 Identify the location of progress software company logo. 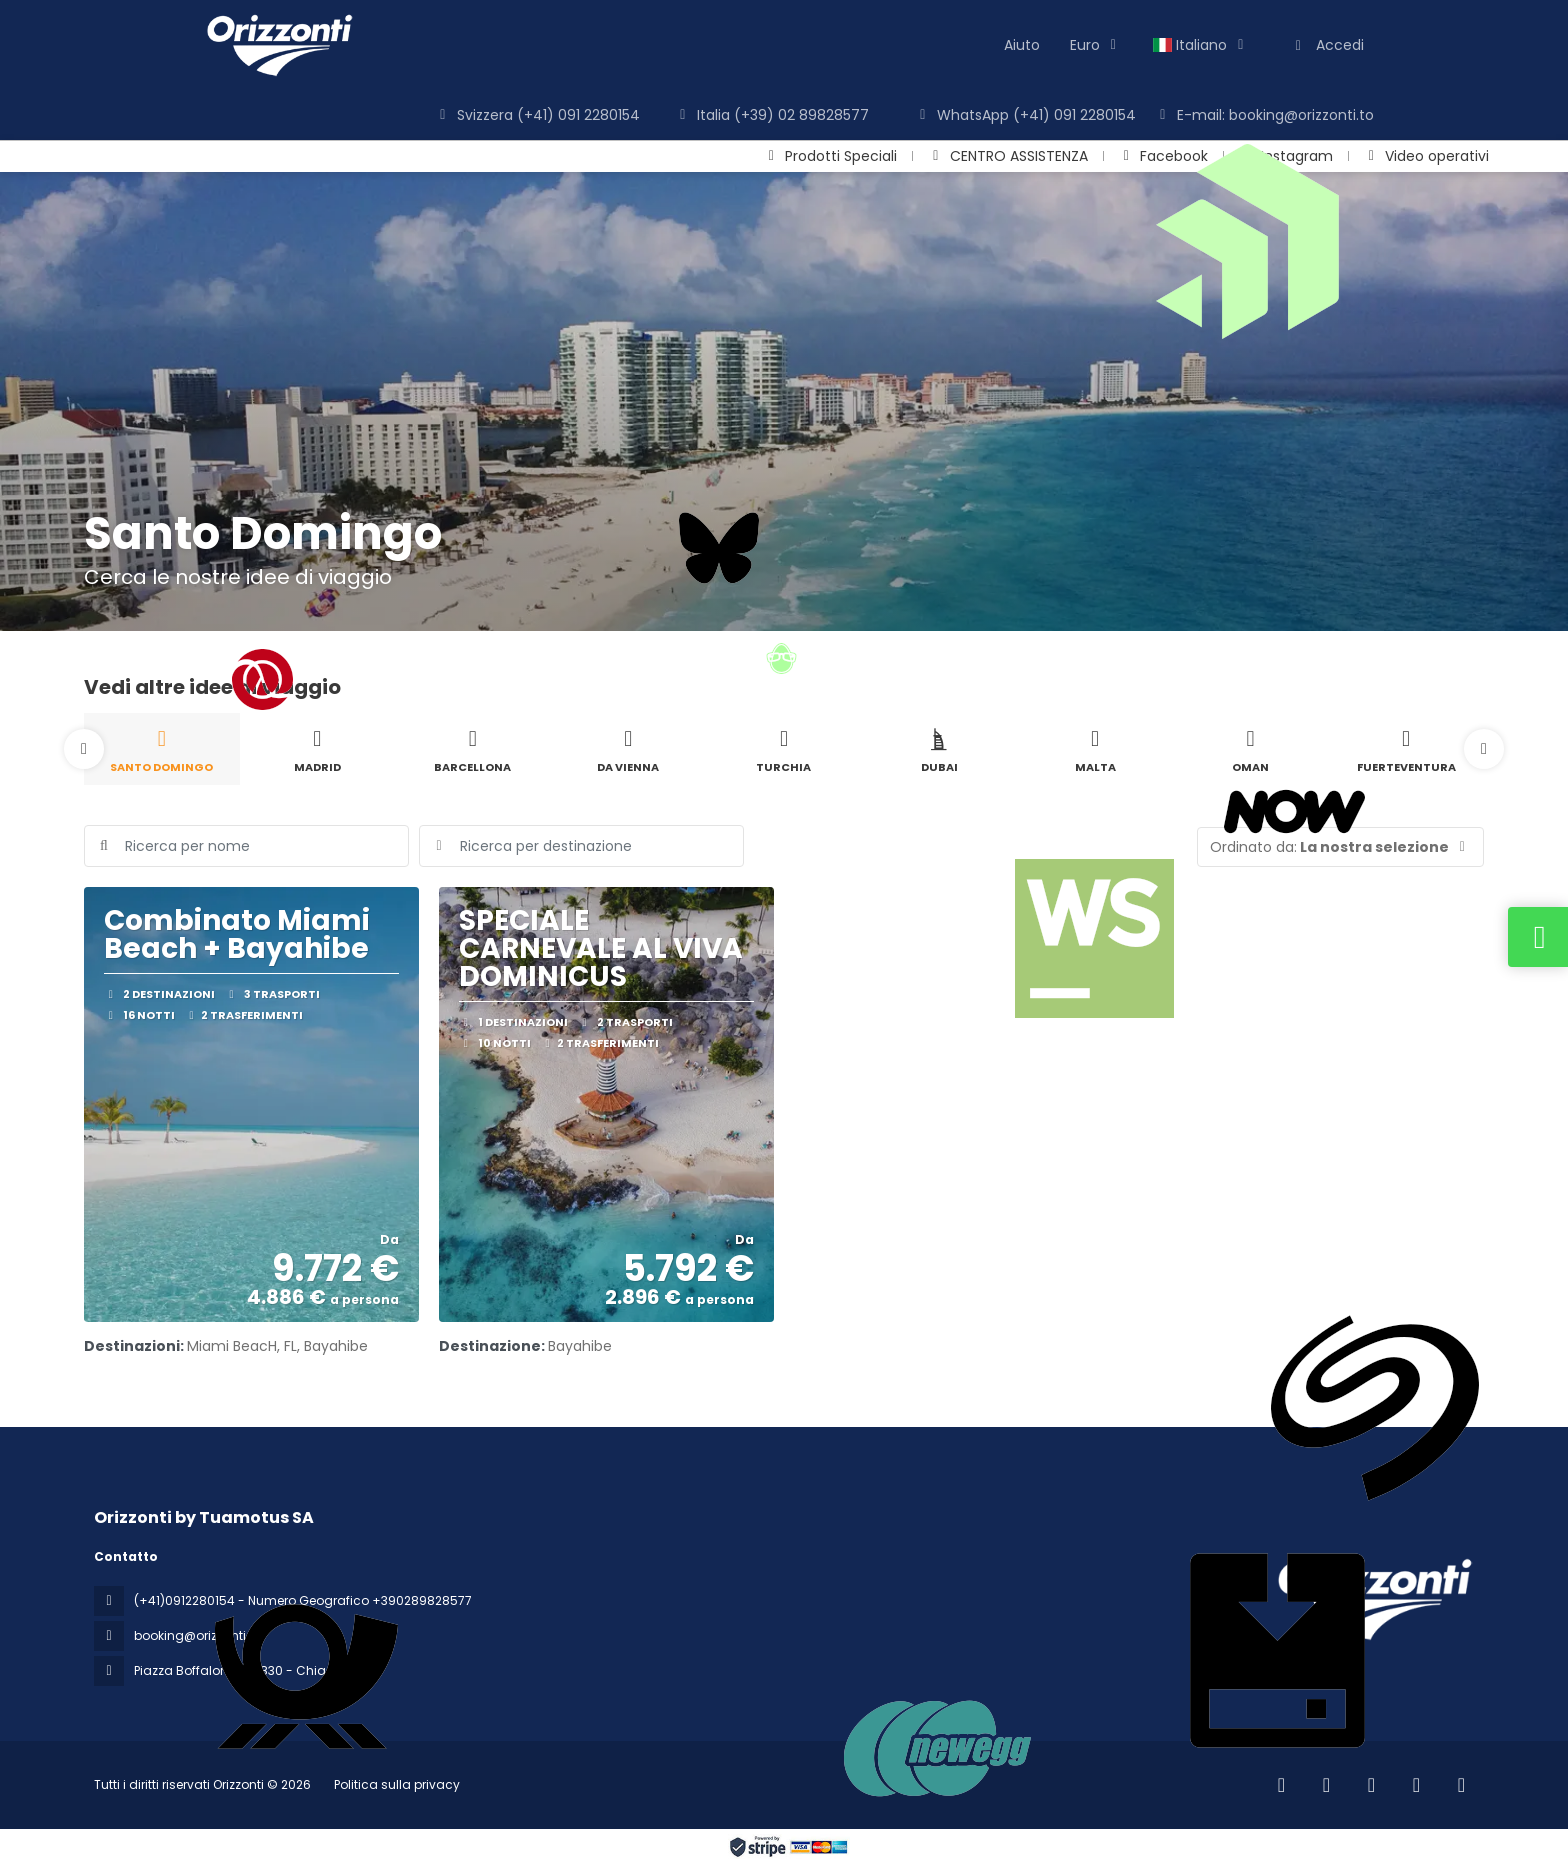
(1247, 241).